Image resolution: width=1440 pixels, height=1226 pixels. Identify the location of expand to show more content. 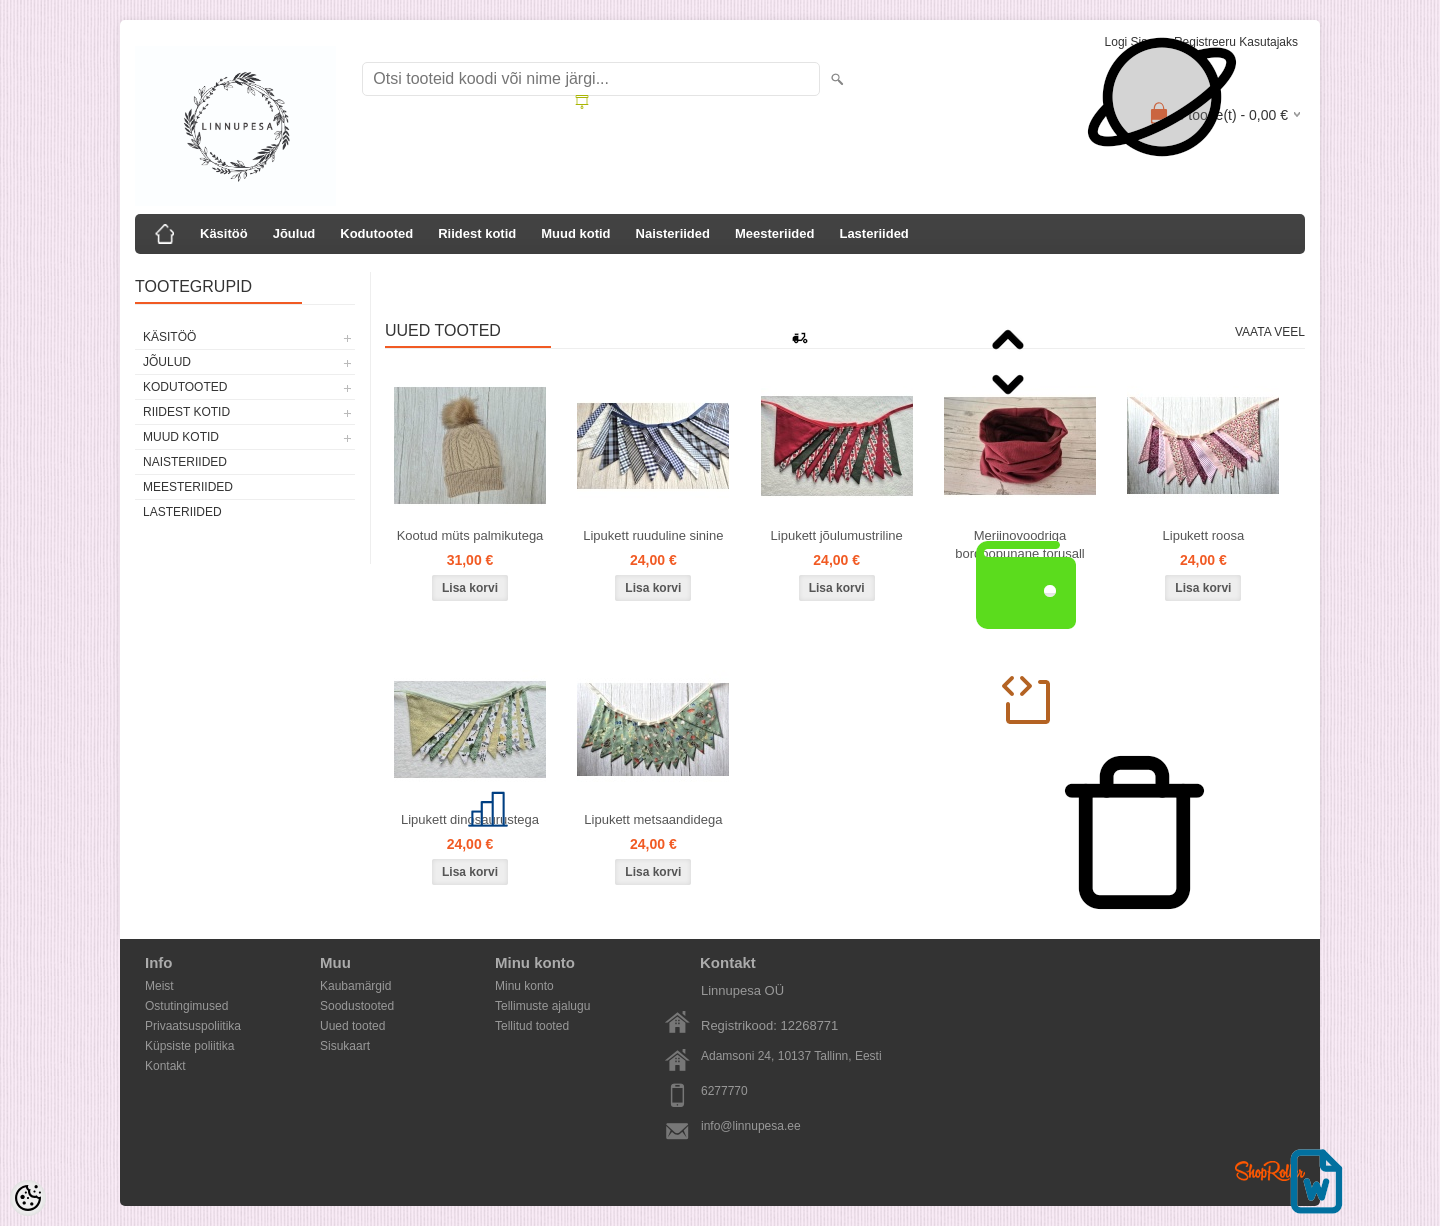
(1008, 362).